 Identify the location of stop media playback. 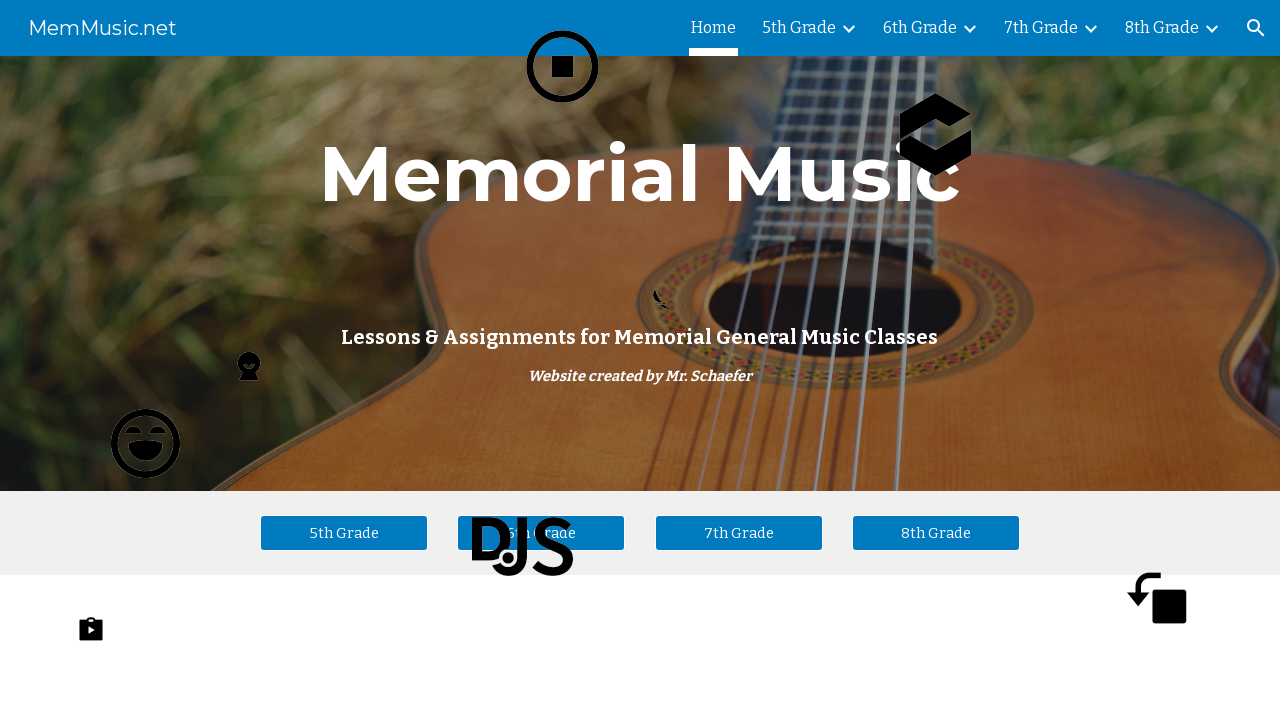
(562, 66).